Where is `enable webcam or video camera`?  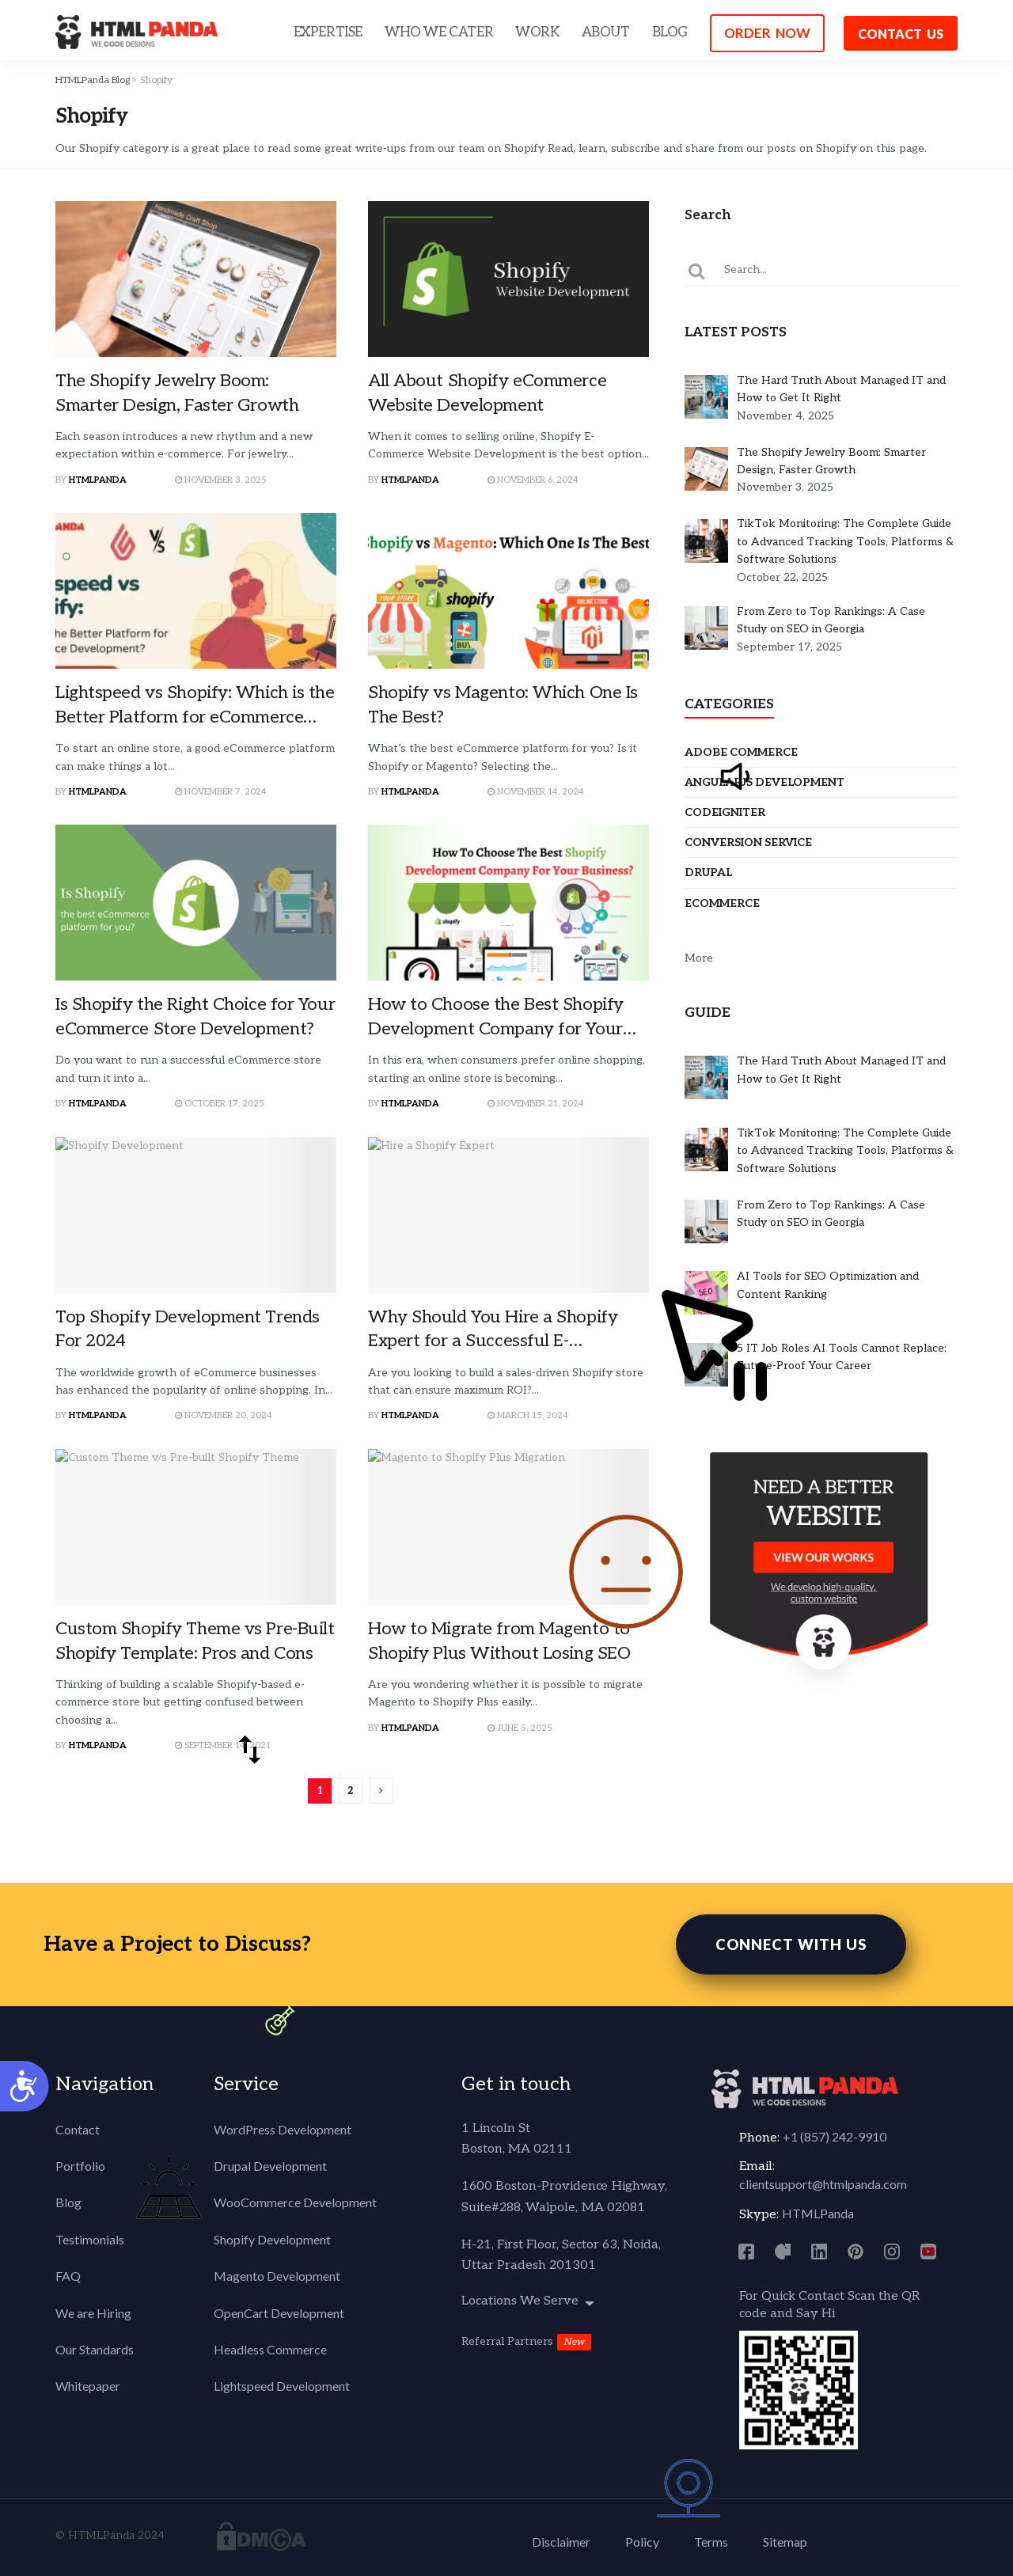 enable webcam or video camera is located at coordinates (689, 2491).